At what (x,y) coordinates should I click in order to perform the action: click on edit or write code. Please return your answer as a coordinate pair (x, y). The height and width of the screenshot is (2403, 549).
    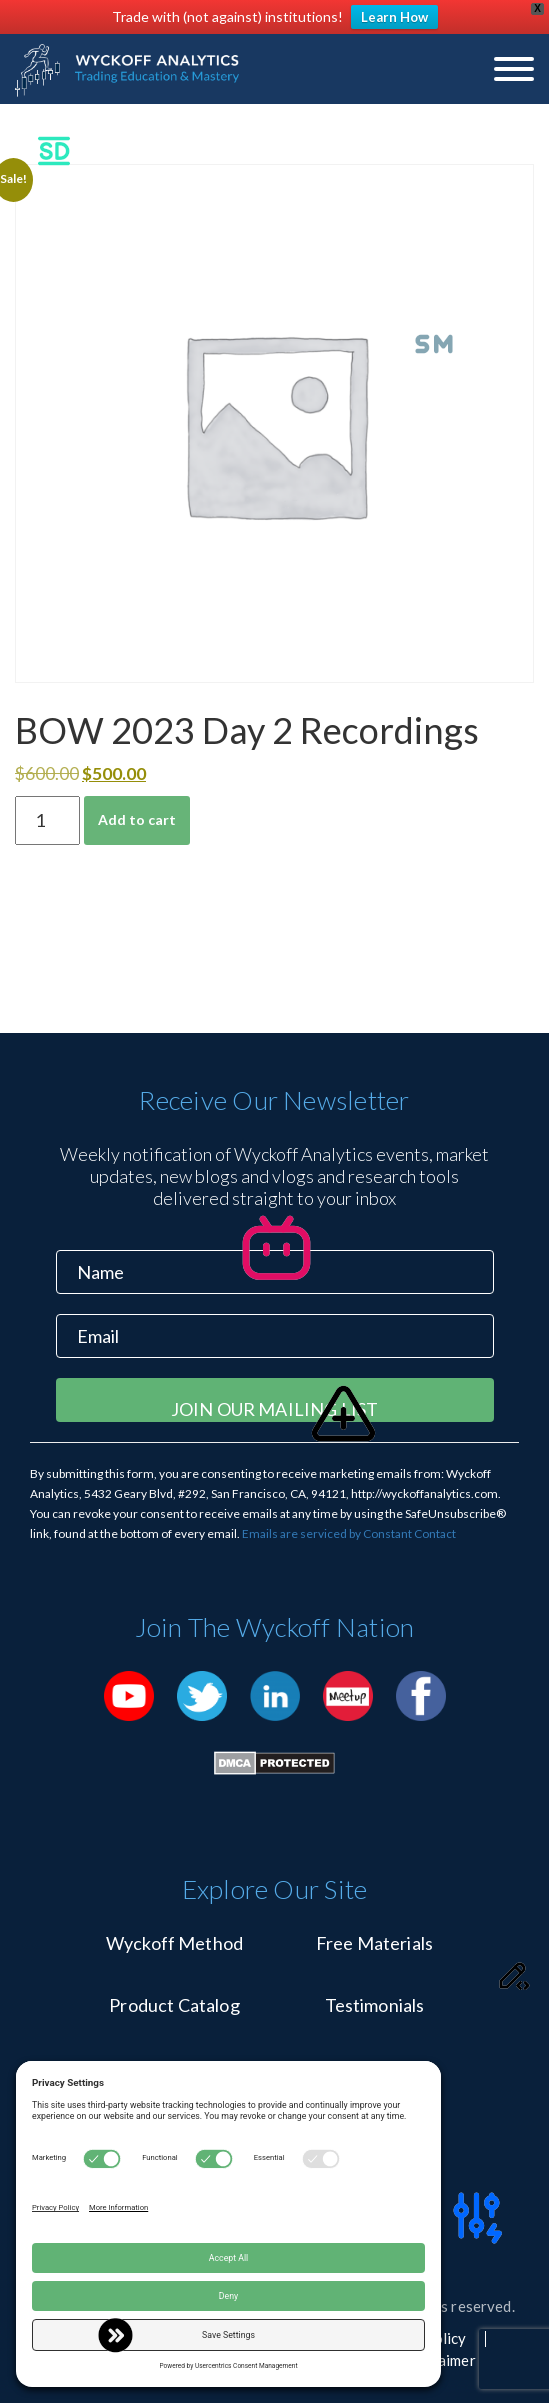
    Looking at the image, I should click on (513, 1975).